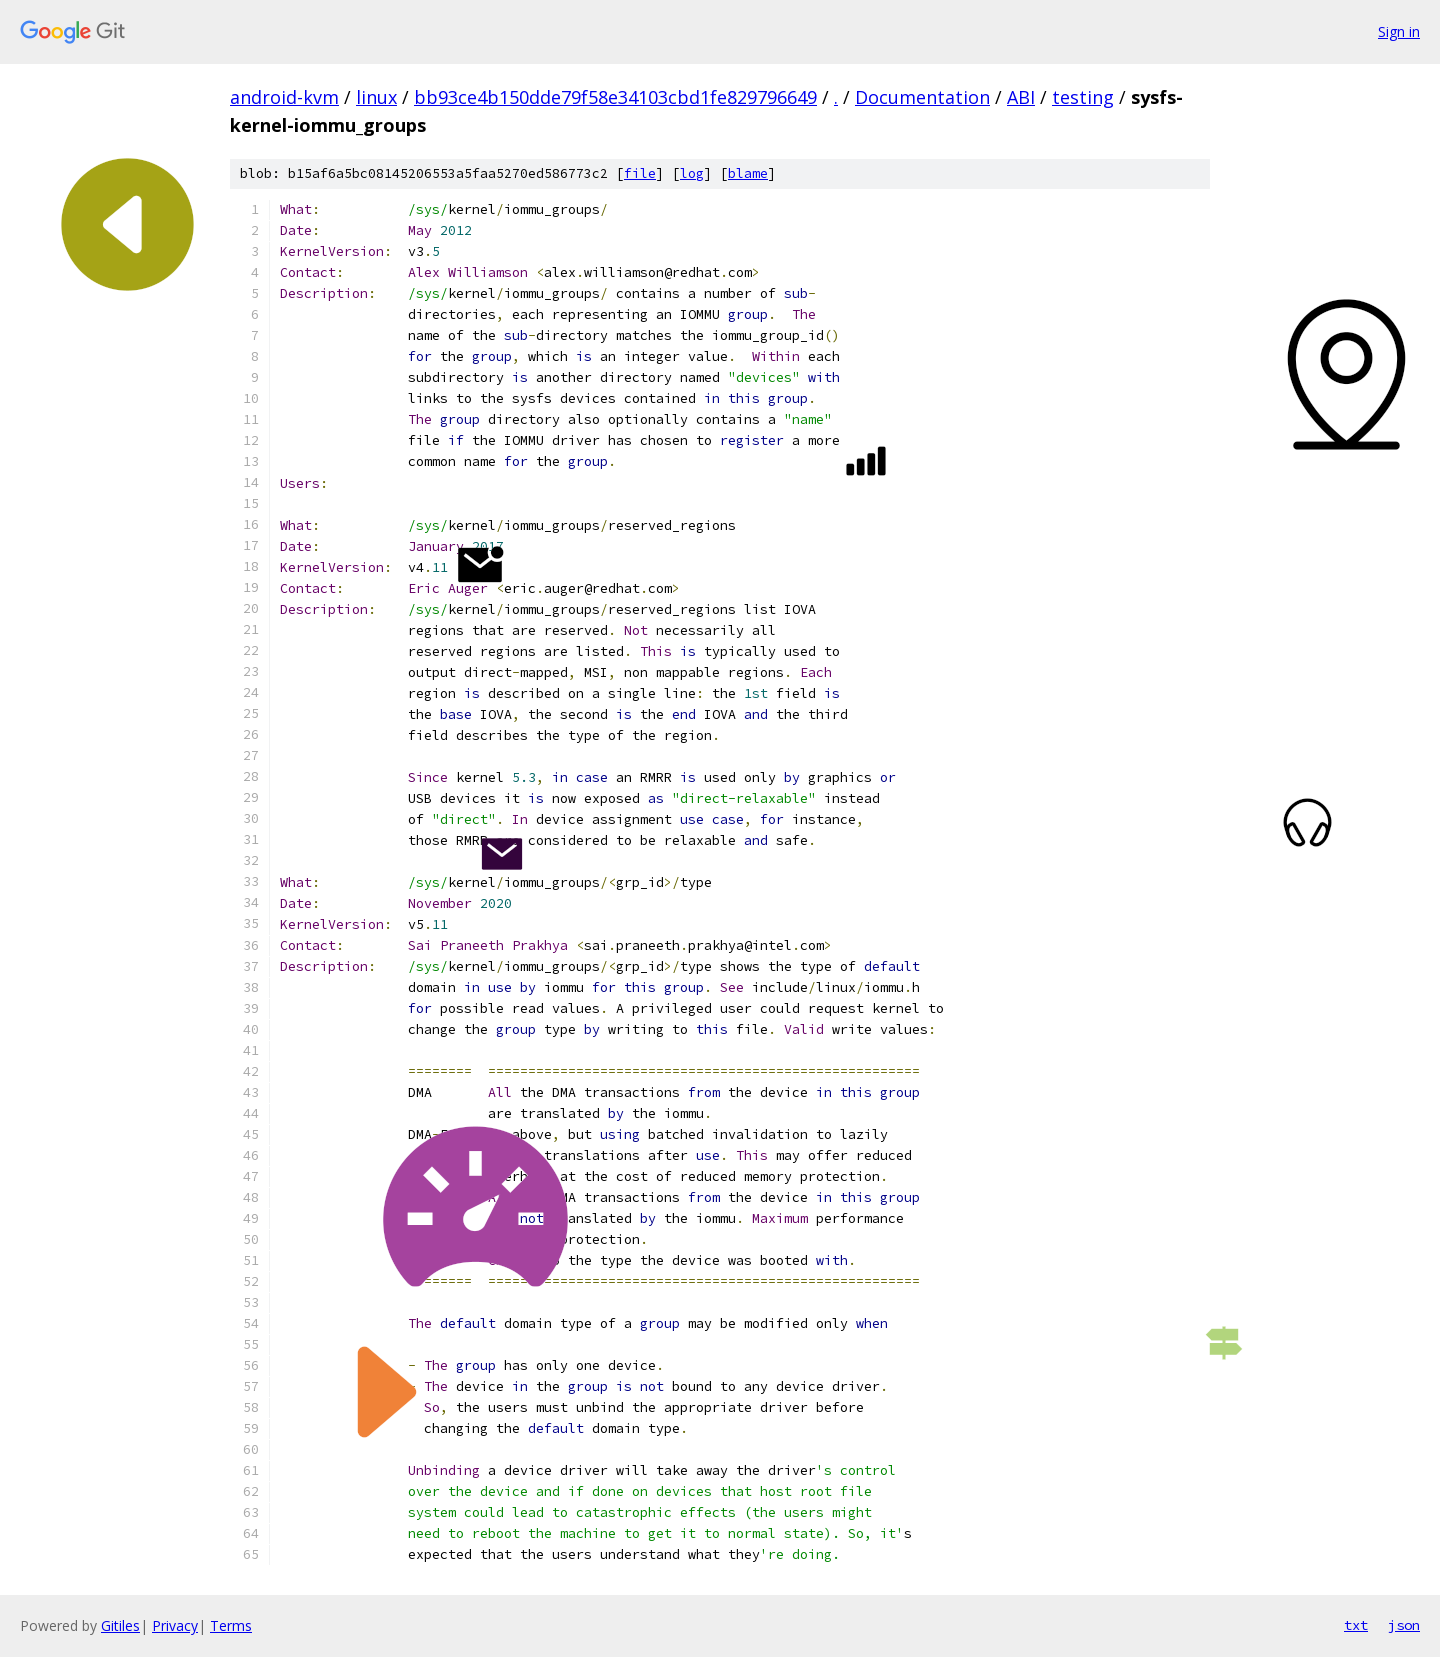 The height and width of the screenshot is (1657, 1440). I want to click on view directions or navigation options, so click(1224, 1343).